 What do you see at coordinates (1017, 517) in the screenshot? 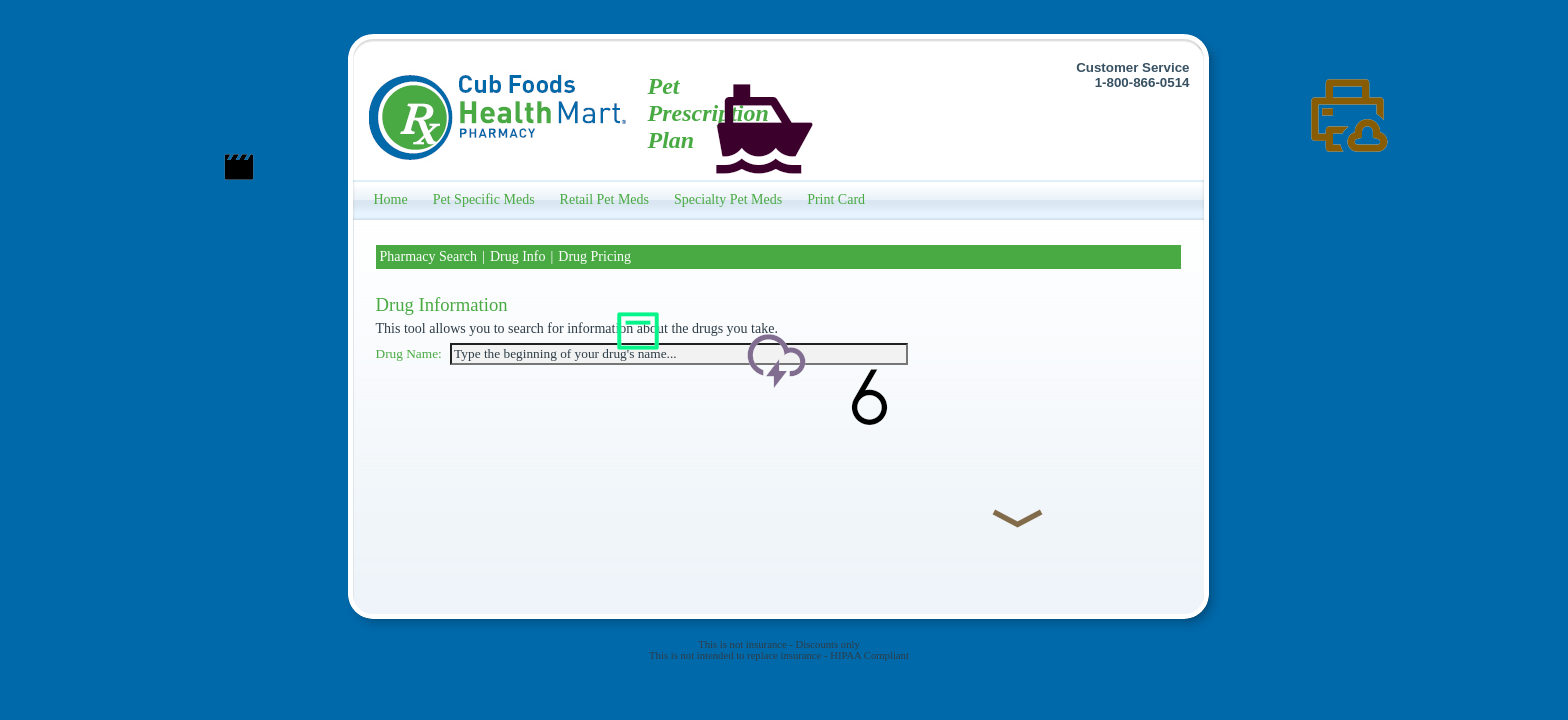
I see `expand to show more content` at bounding box center [1017, 517].